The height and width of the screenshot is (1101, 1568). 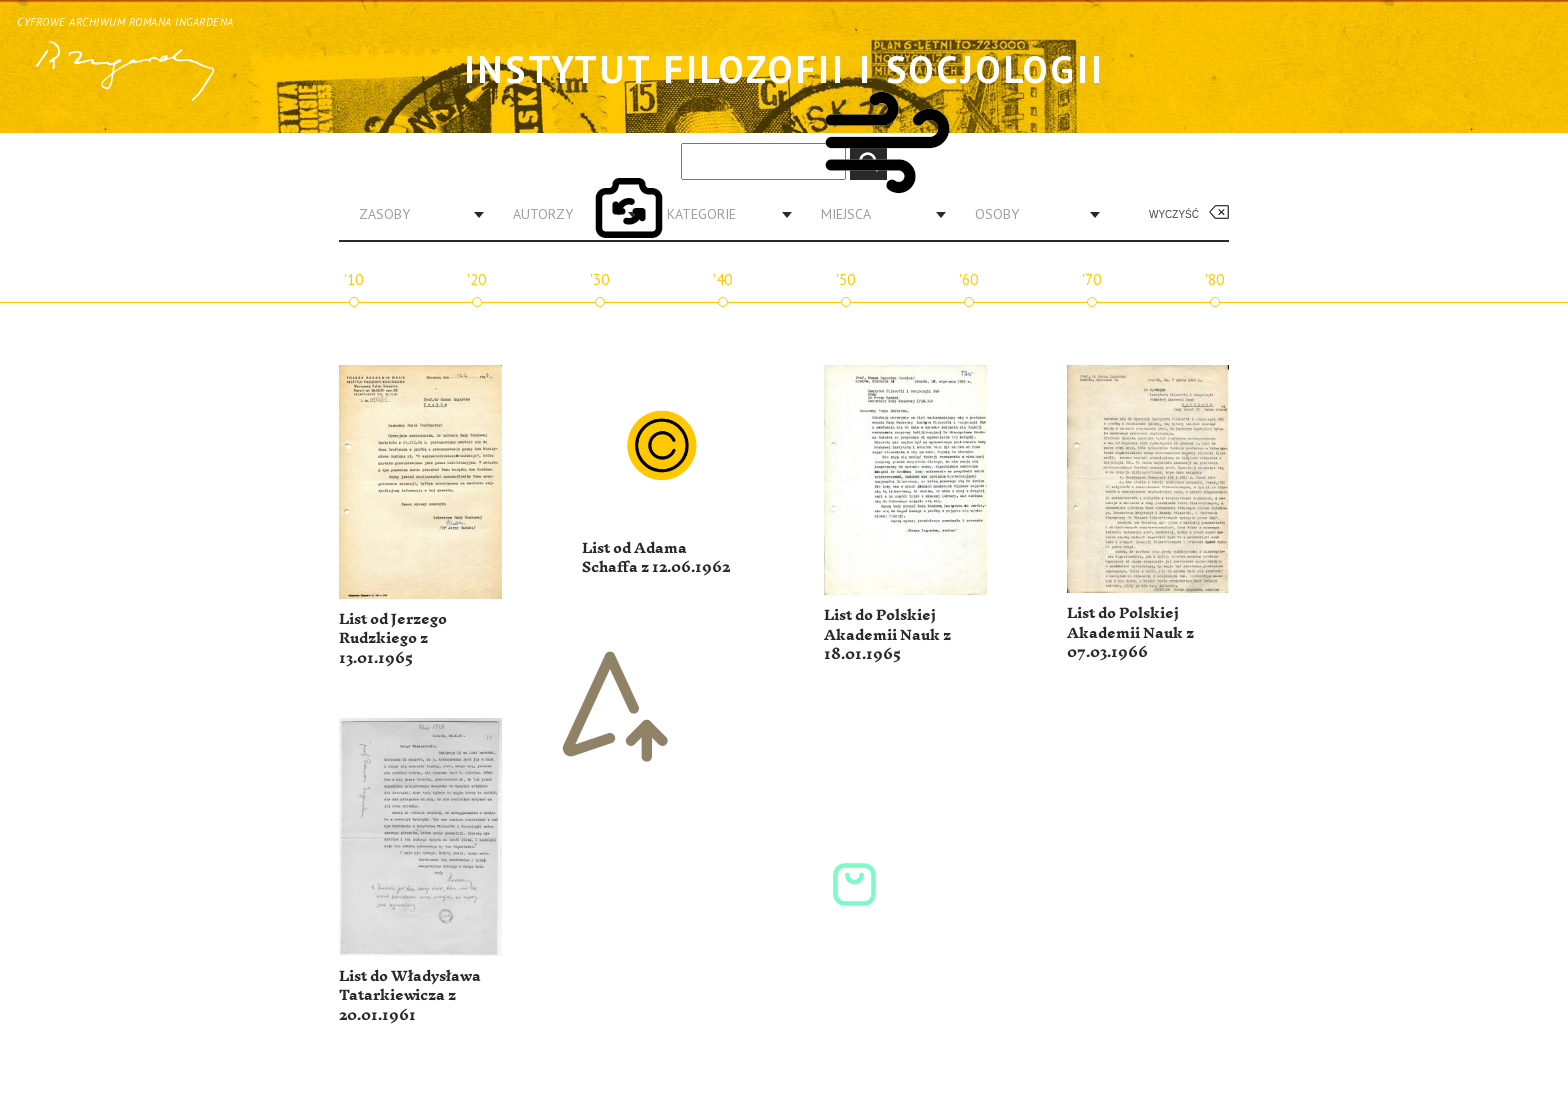 What do you see at coordinates (854, 884) in the screenshot?
I see `open huawei appgallery store` at bounding box center [854, 884].